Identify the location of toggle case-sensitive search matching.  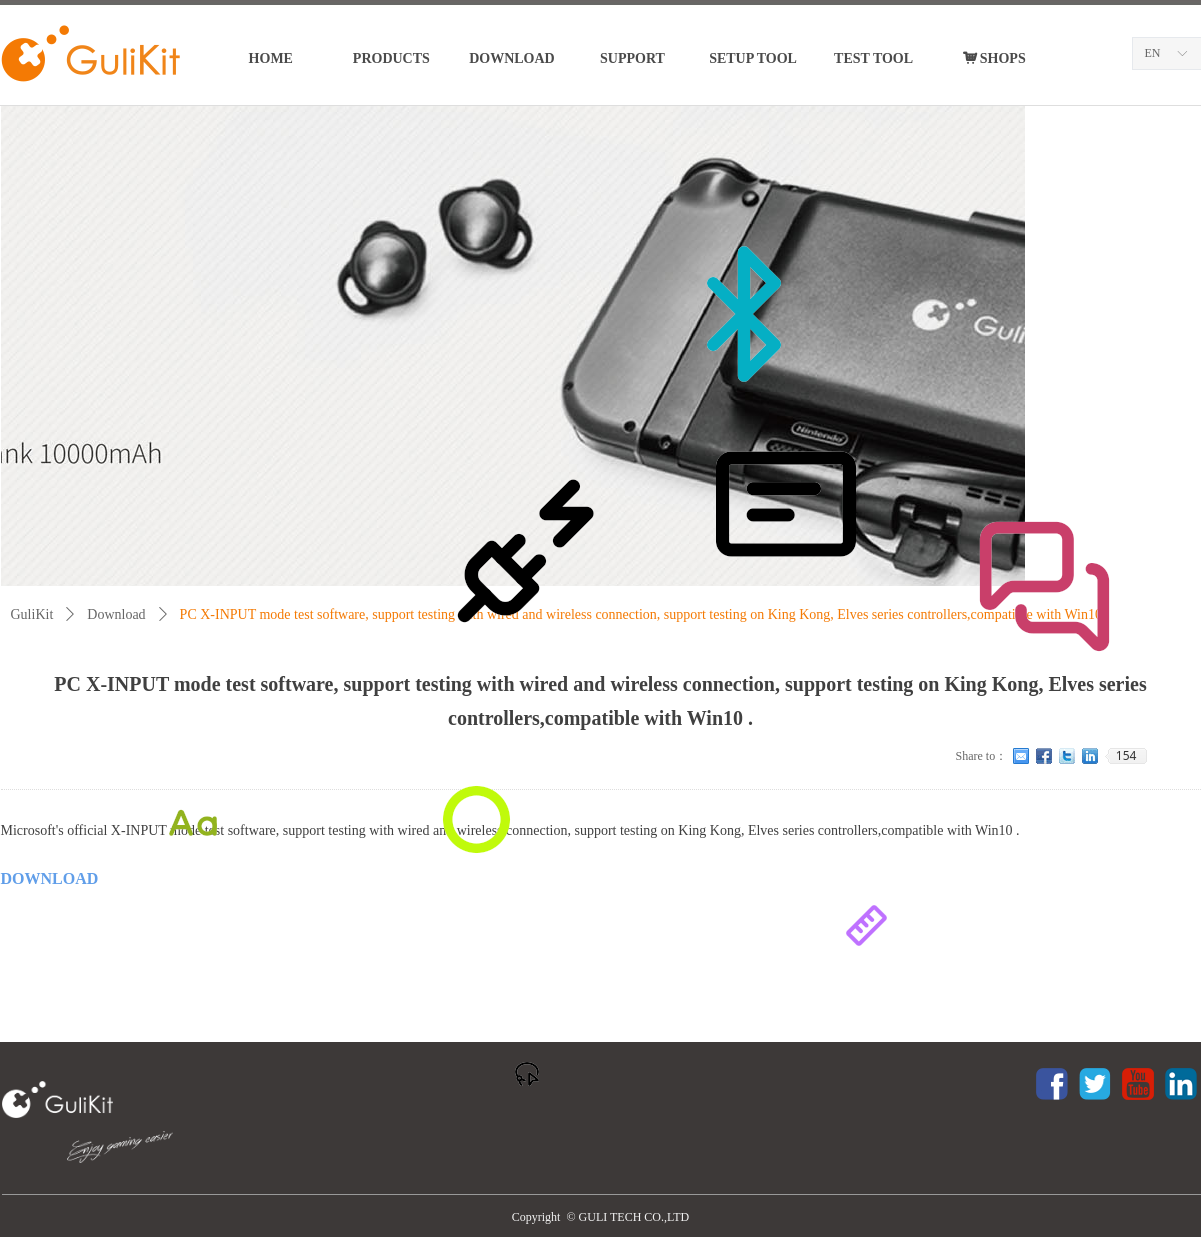
(193, 825).